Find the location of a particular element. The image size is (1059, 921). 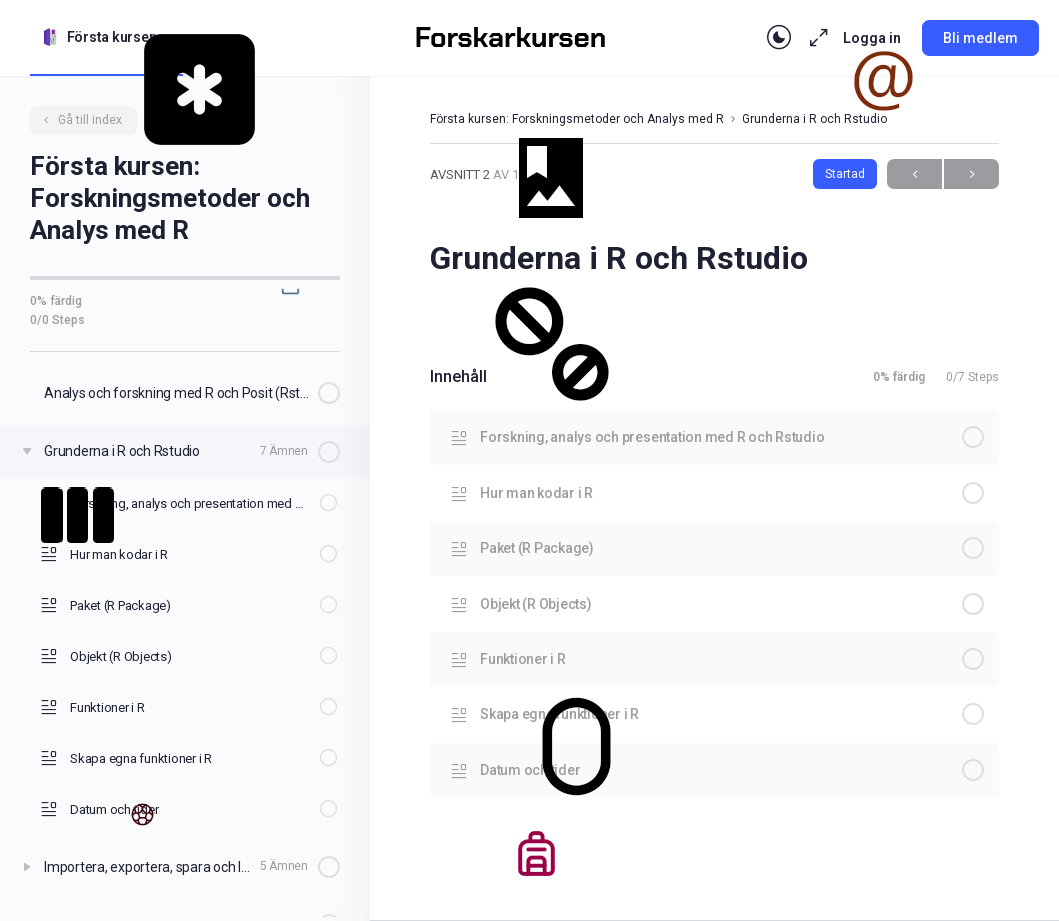

access medication or pharmacy features is located at coordinates (576, 746).